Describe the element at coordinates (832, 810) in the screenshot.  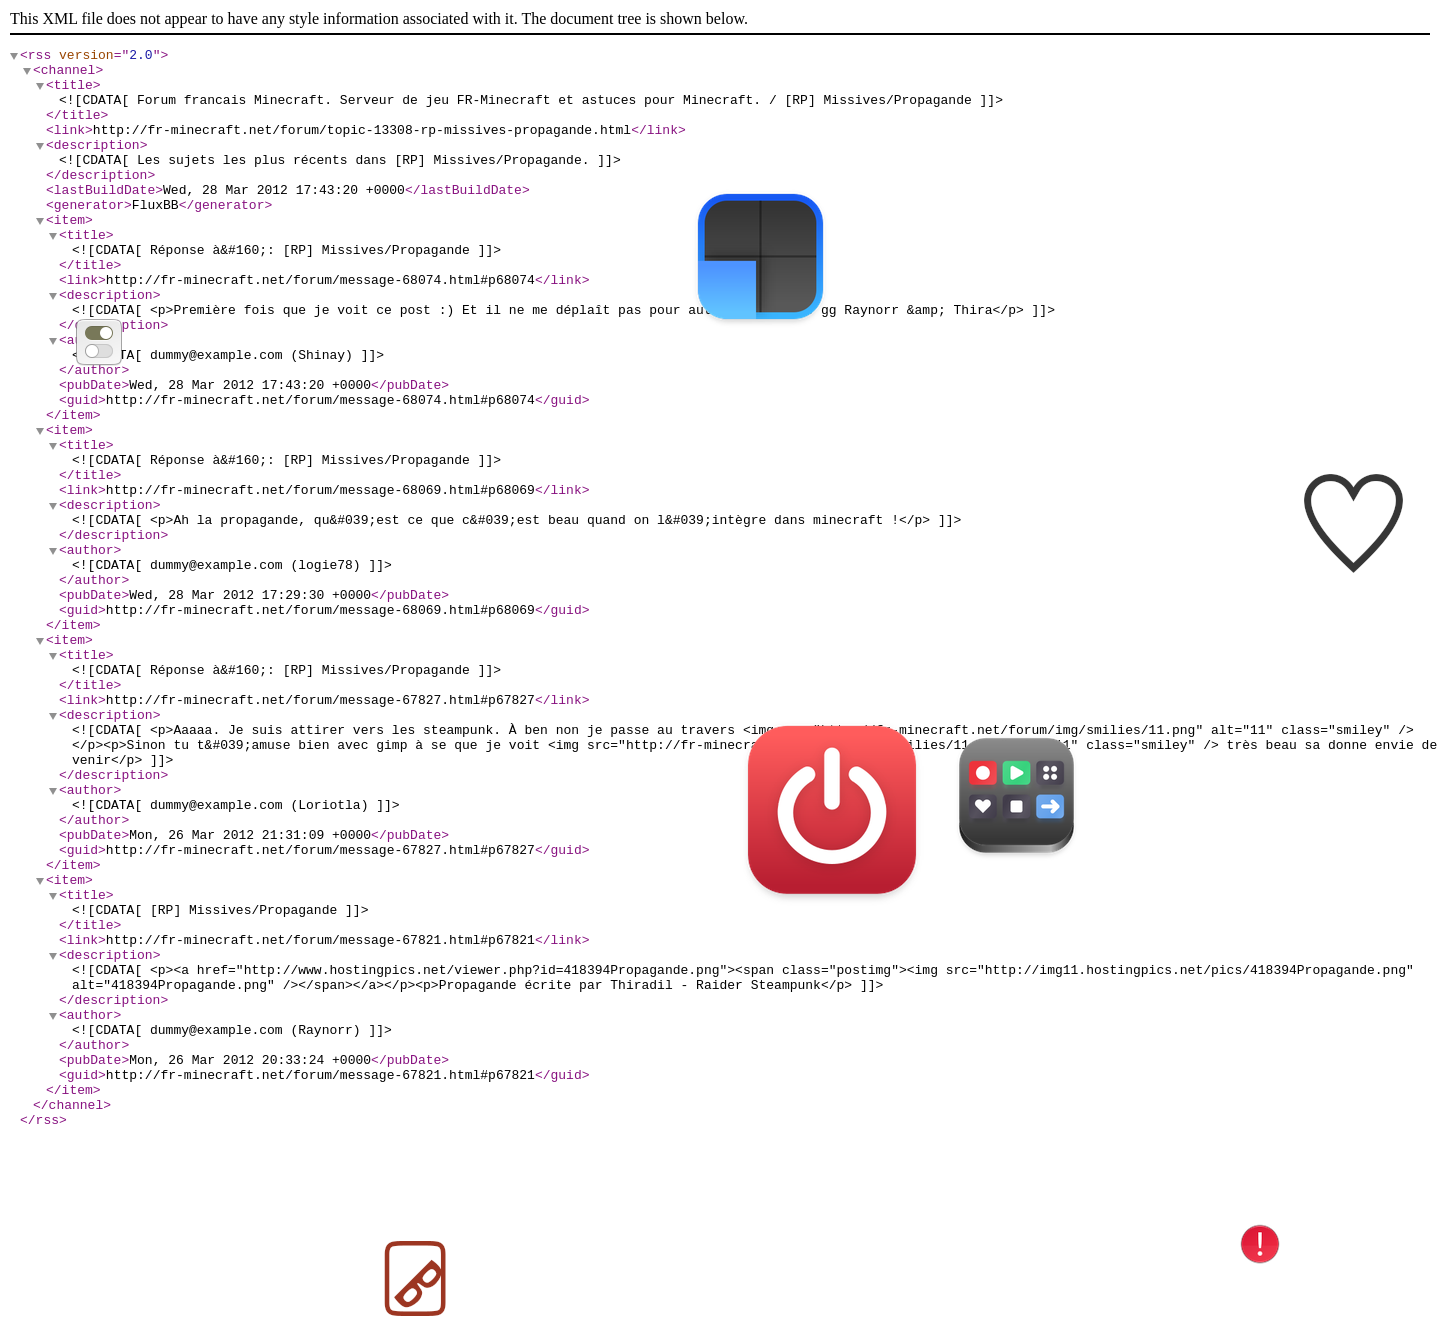
I see `shut down or power off the device` at that location.